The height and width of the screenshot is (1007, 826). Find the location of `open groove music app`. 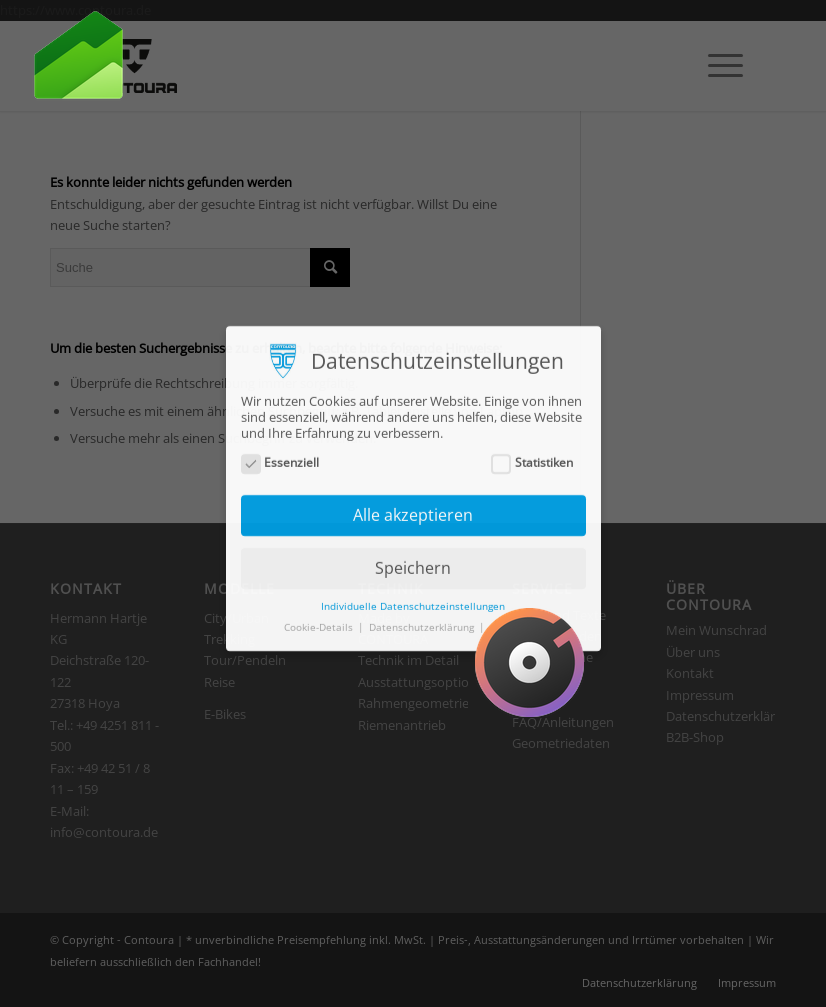

open groove music app is located at coordinates (529, 662).